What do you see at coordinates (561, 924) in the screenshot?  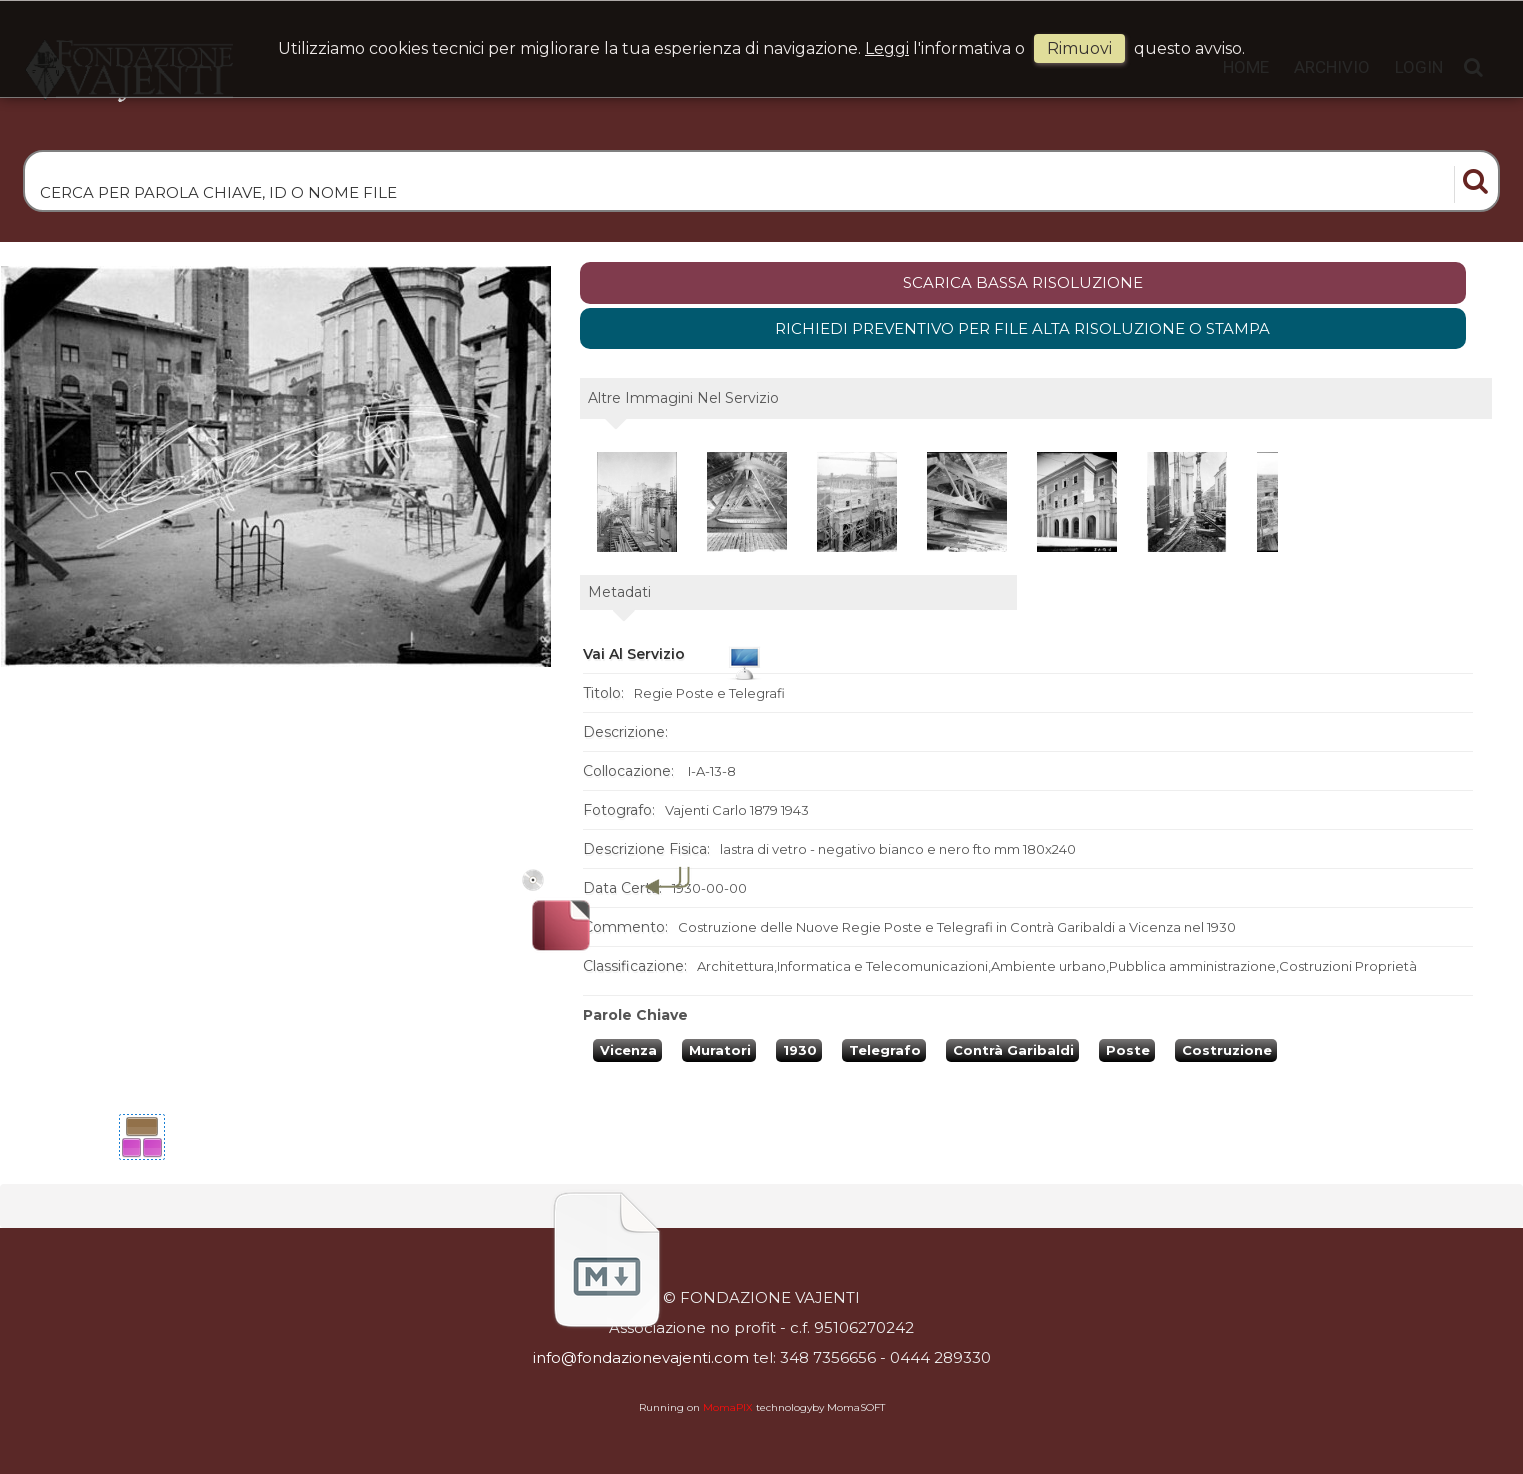 I see `change desktop wallpaper settings` at bounding box center [561, 924].